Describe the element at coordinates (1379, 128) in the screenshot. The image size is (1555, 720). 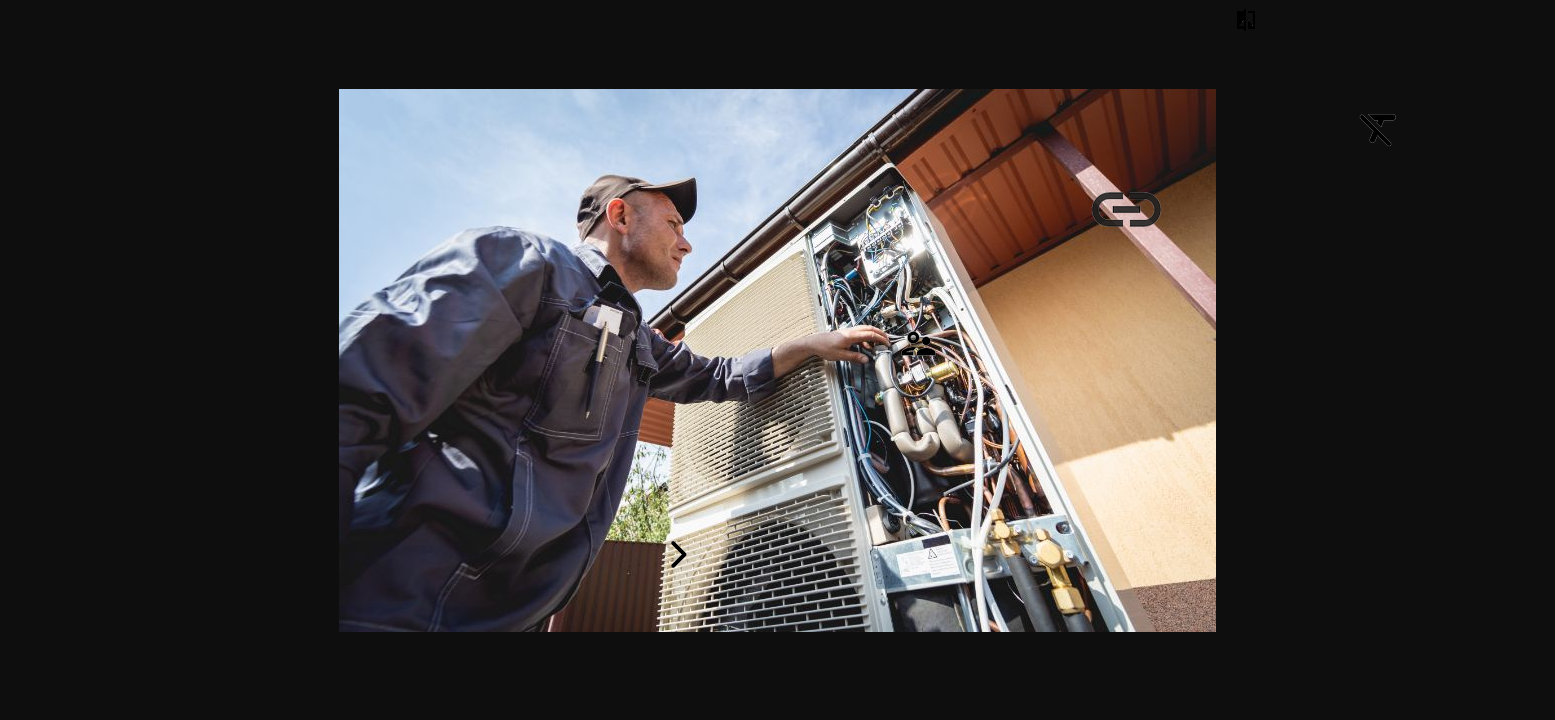
I see `clear text formatting` at that location.